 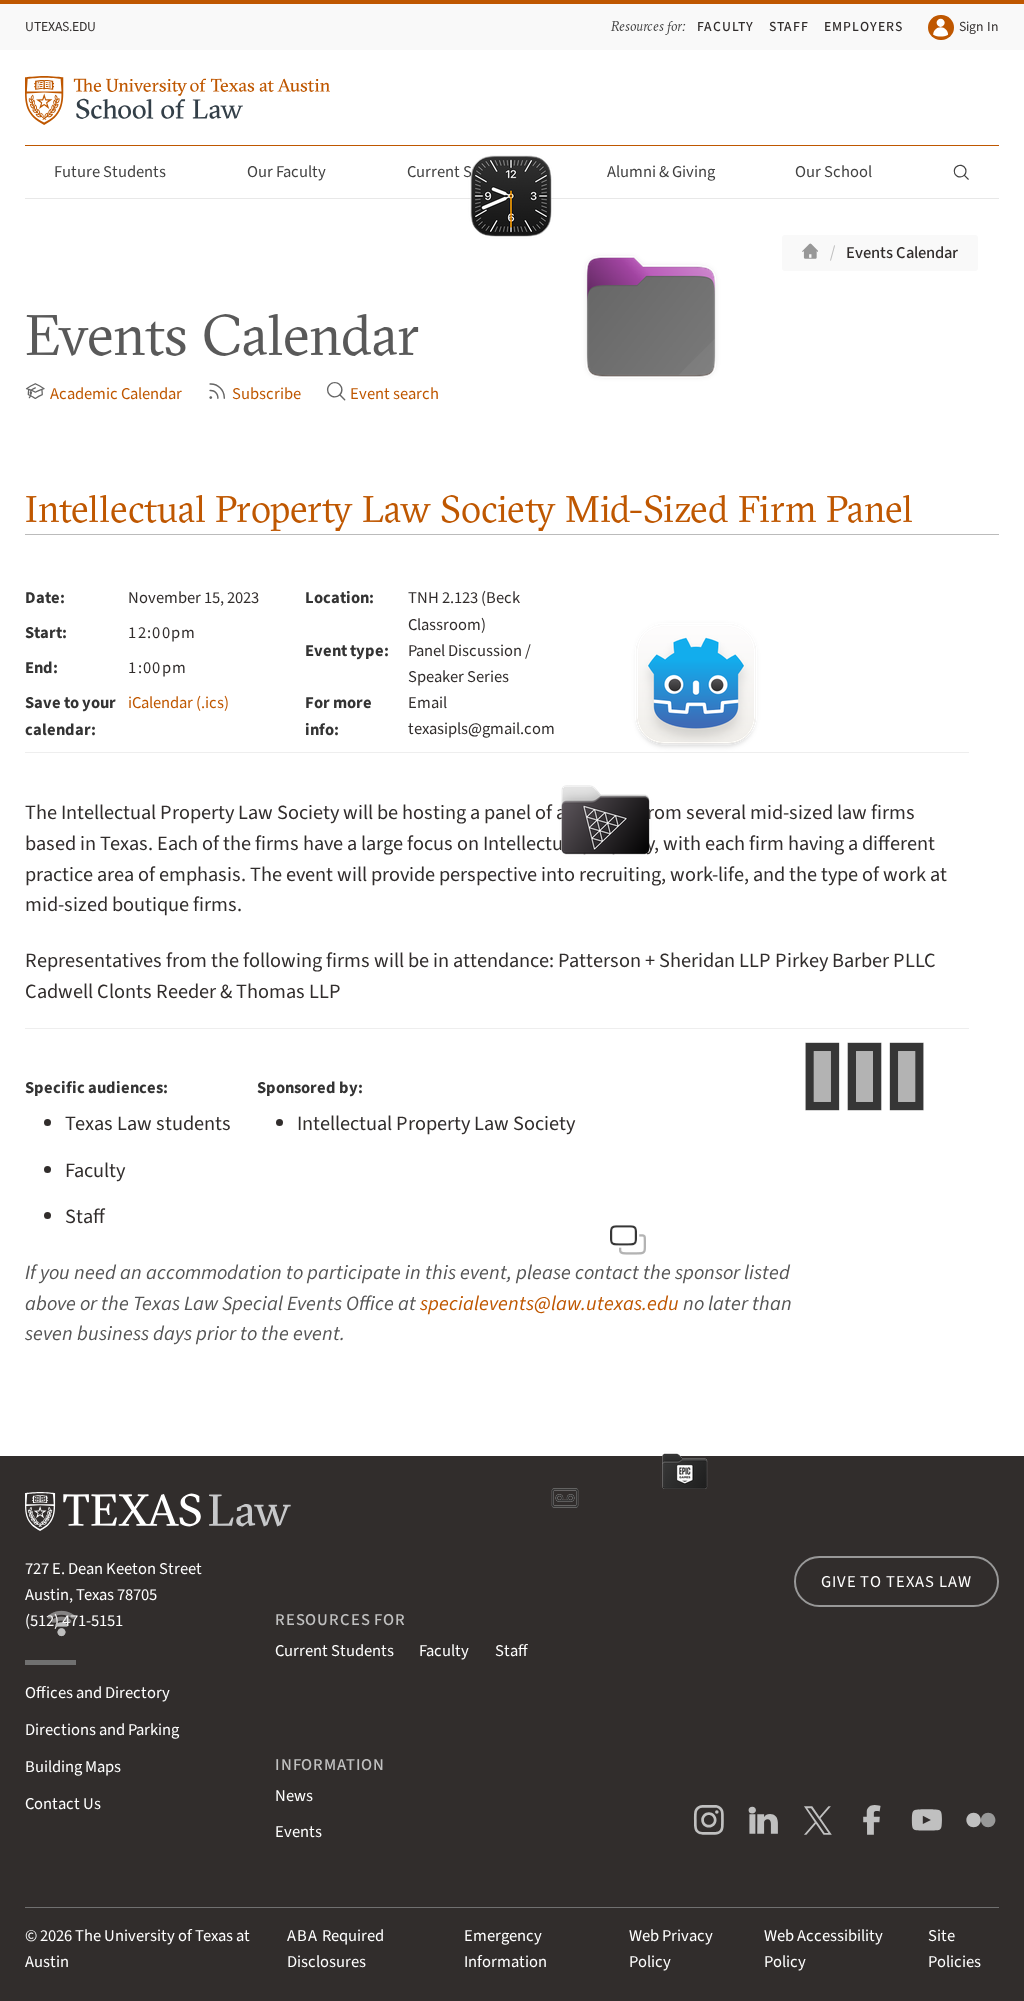 What do you see at coordinates (684, 1472) in the screenshot?
I see `open epic games store folder` at bounding box center [684, 1472].